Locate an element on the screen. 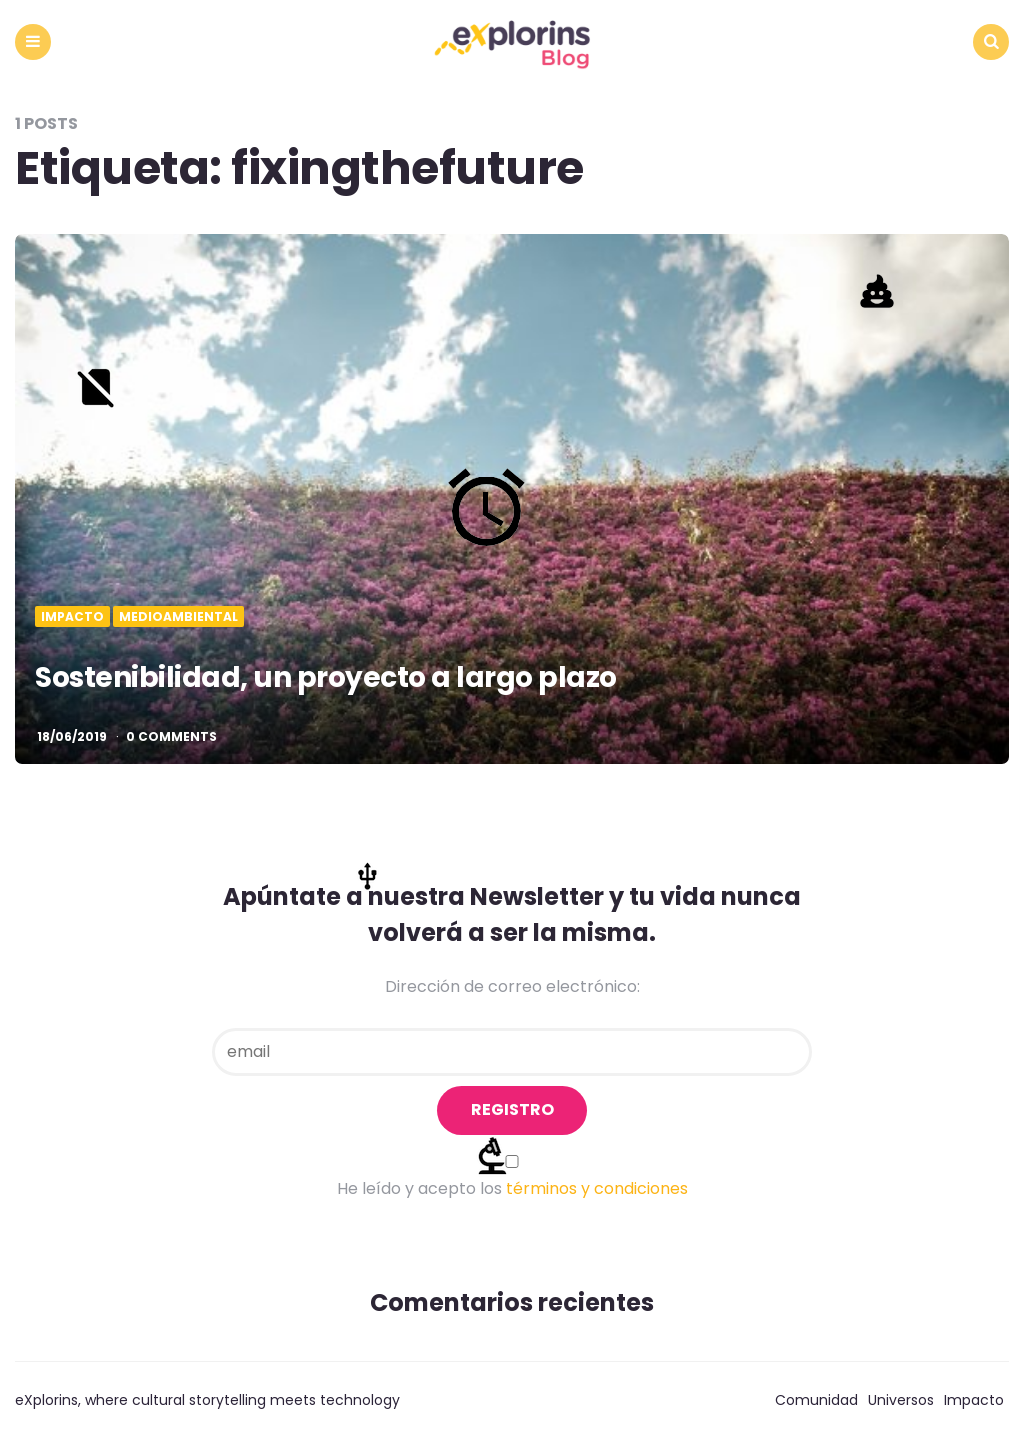 This screenshot has height=1455, width=1024. no sim card detected is located at coordinates (96, 387).